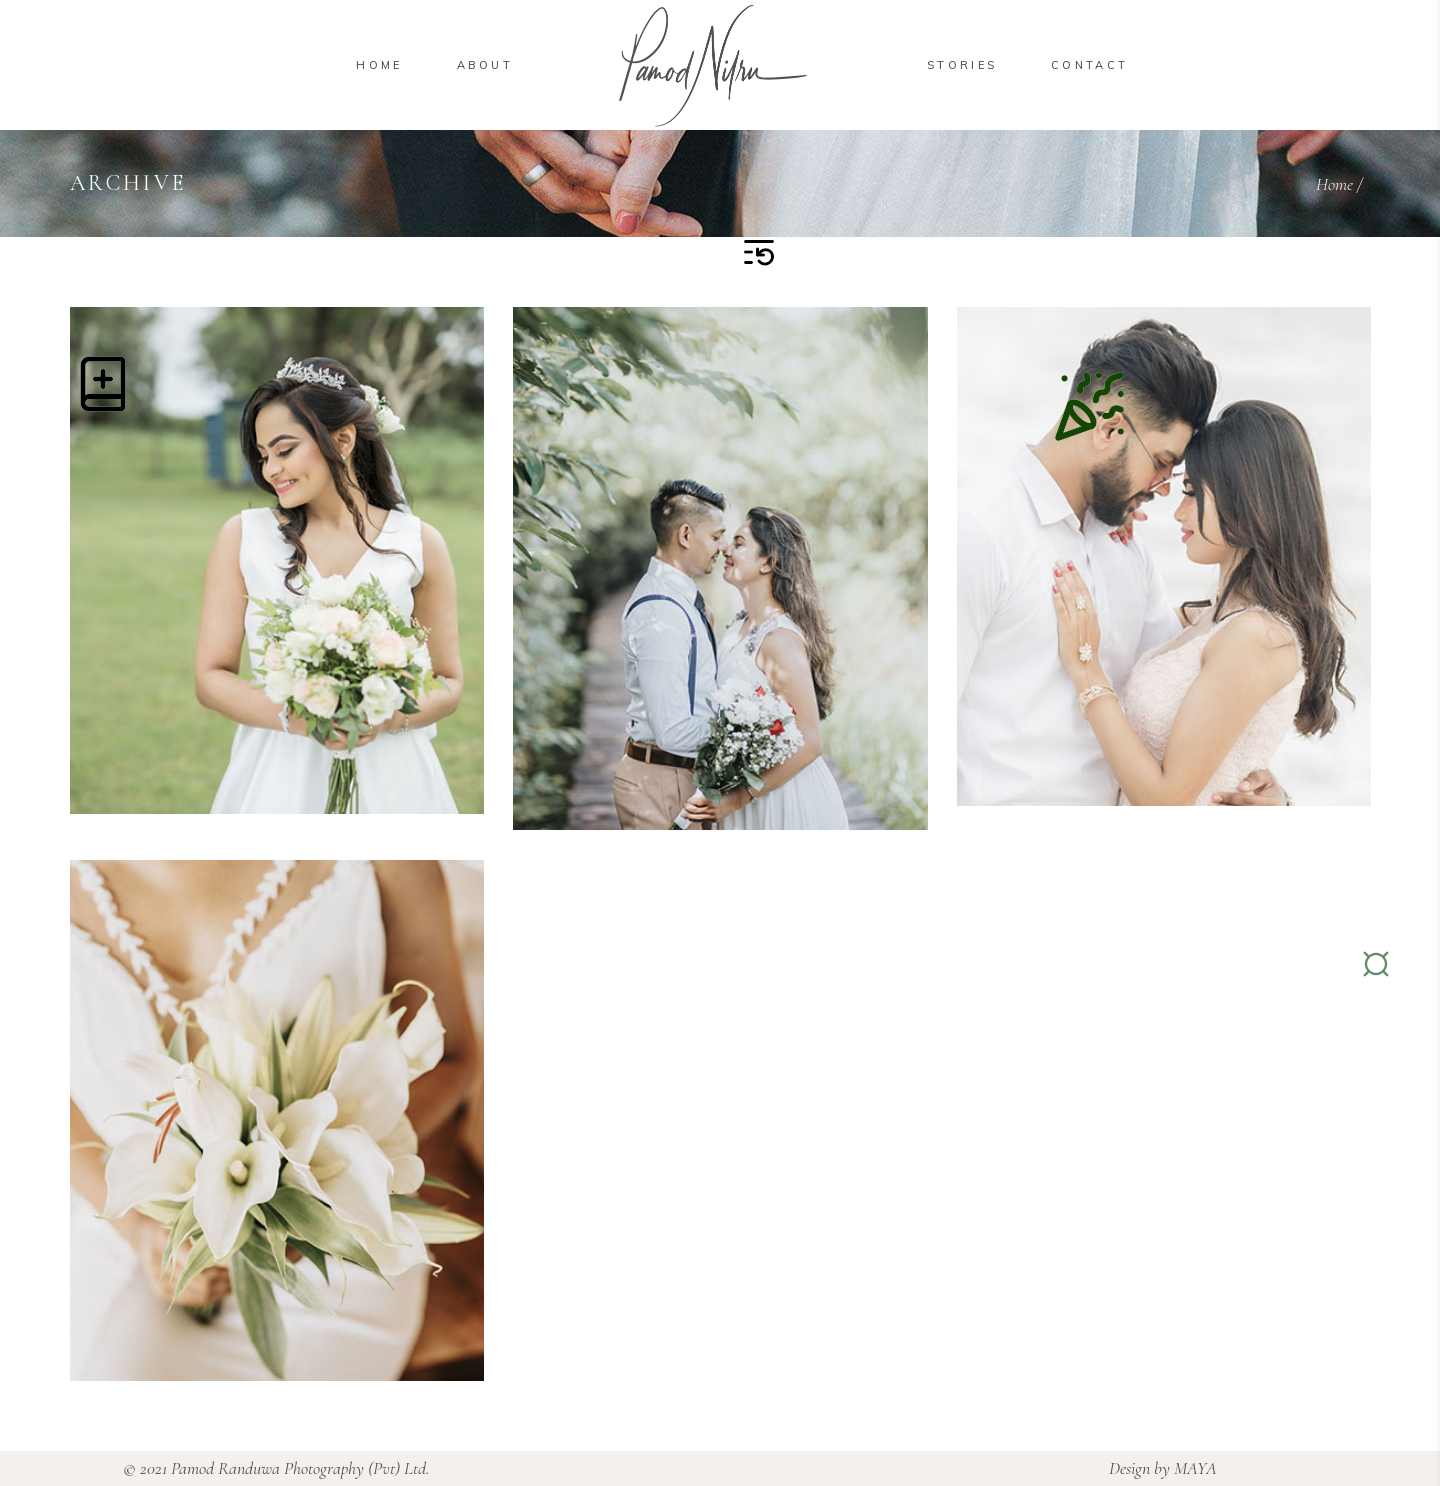  What do you see at coordinates (1089, 406) in the screenshot?
I see `celebrate a completed milestone or achievement` at bounding box center [1089, 406].